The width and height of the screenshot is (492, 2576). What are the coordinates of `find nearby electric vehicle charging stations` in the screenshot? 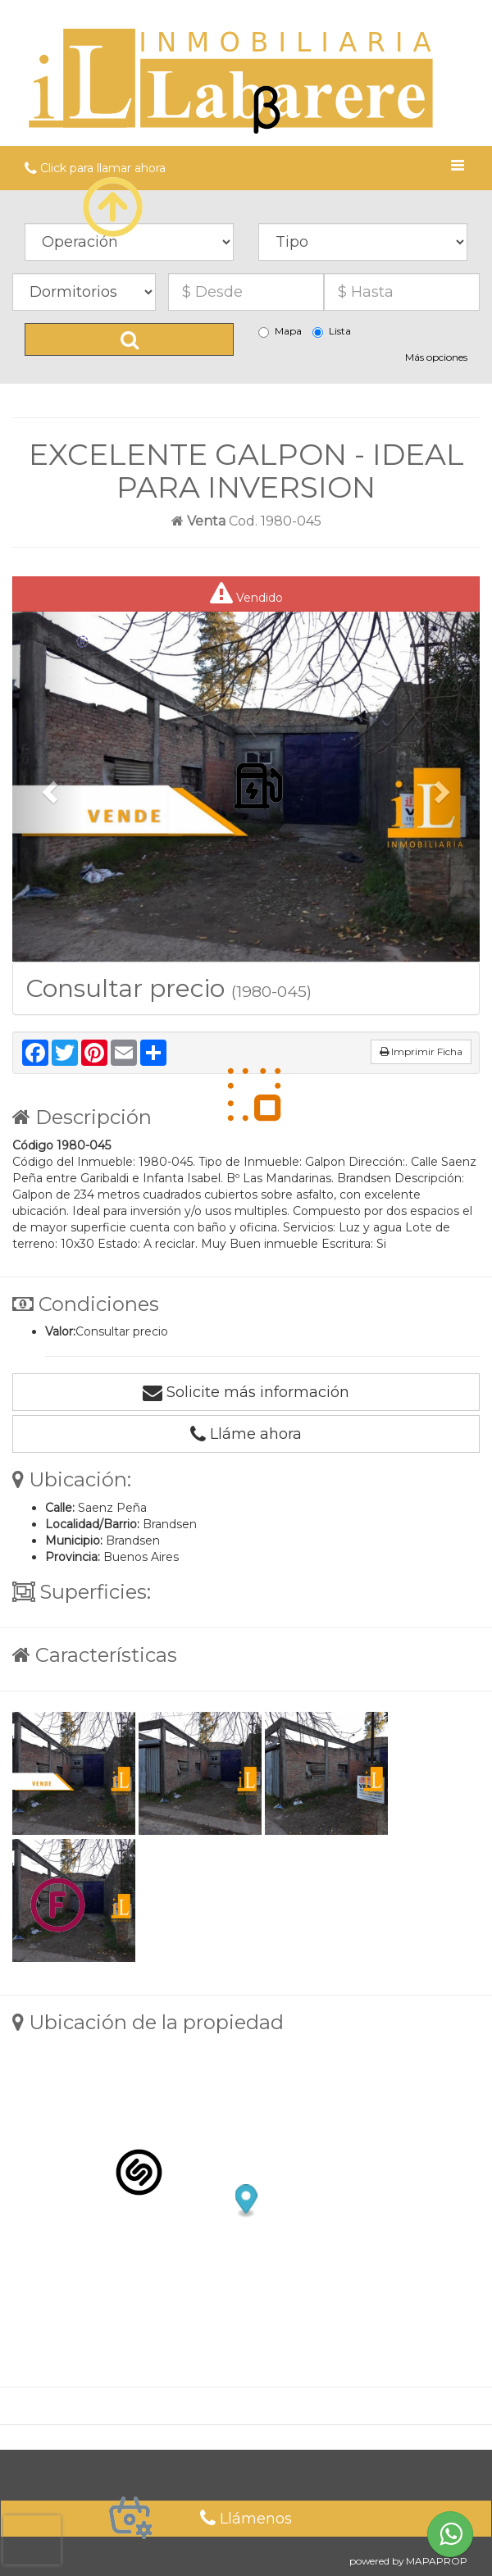 It's located at (259, 785).